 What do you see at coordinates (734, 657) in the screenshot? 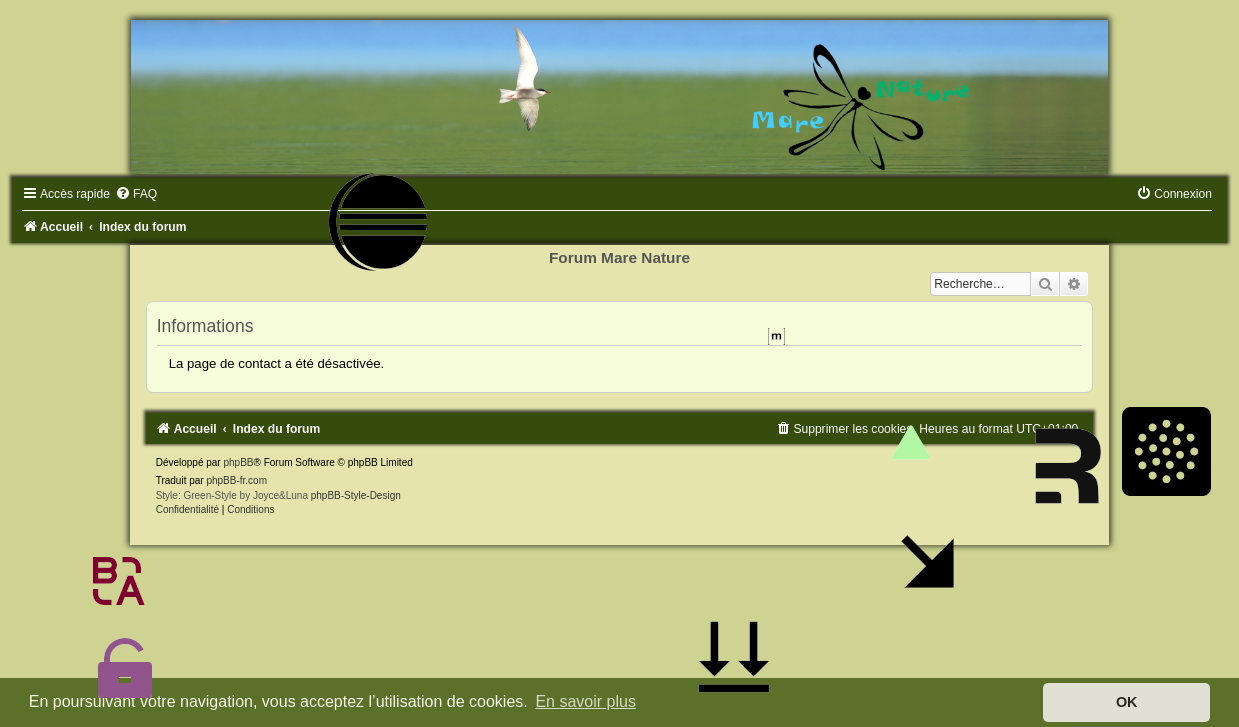
I see `align selected elements to the bottom` at bounding box center [734, 657].